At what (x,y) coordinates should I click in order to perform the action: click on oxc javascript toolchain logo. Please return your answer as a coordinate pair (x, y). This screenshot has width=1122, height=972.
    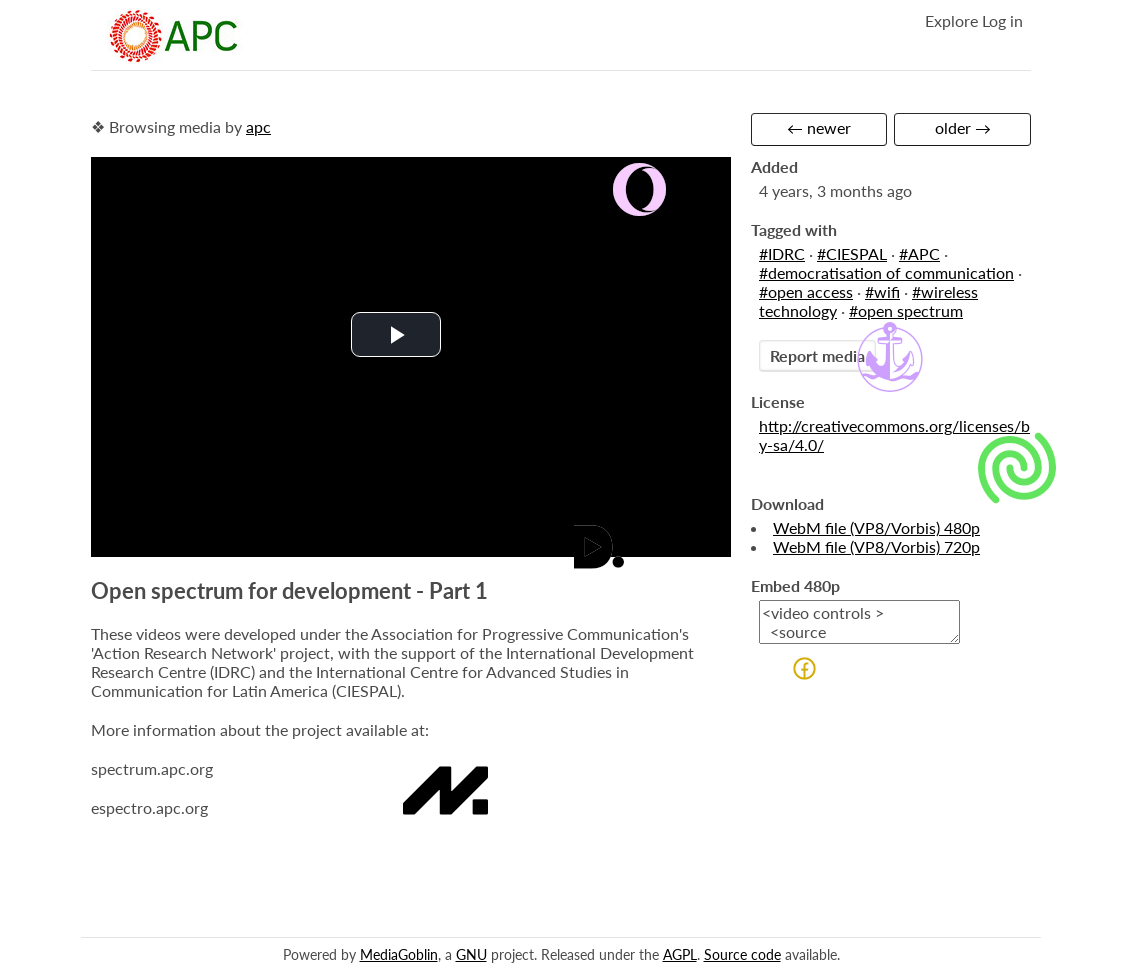
    Looking at the image, I should click on (890, 357).